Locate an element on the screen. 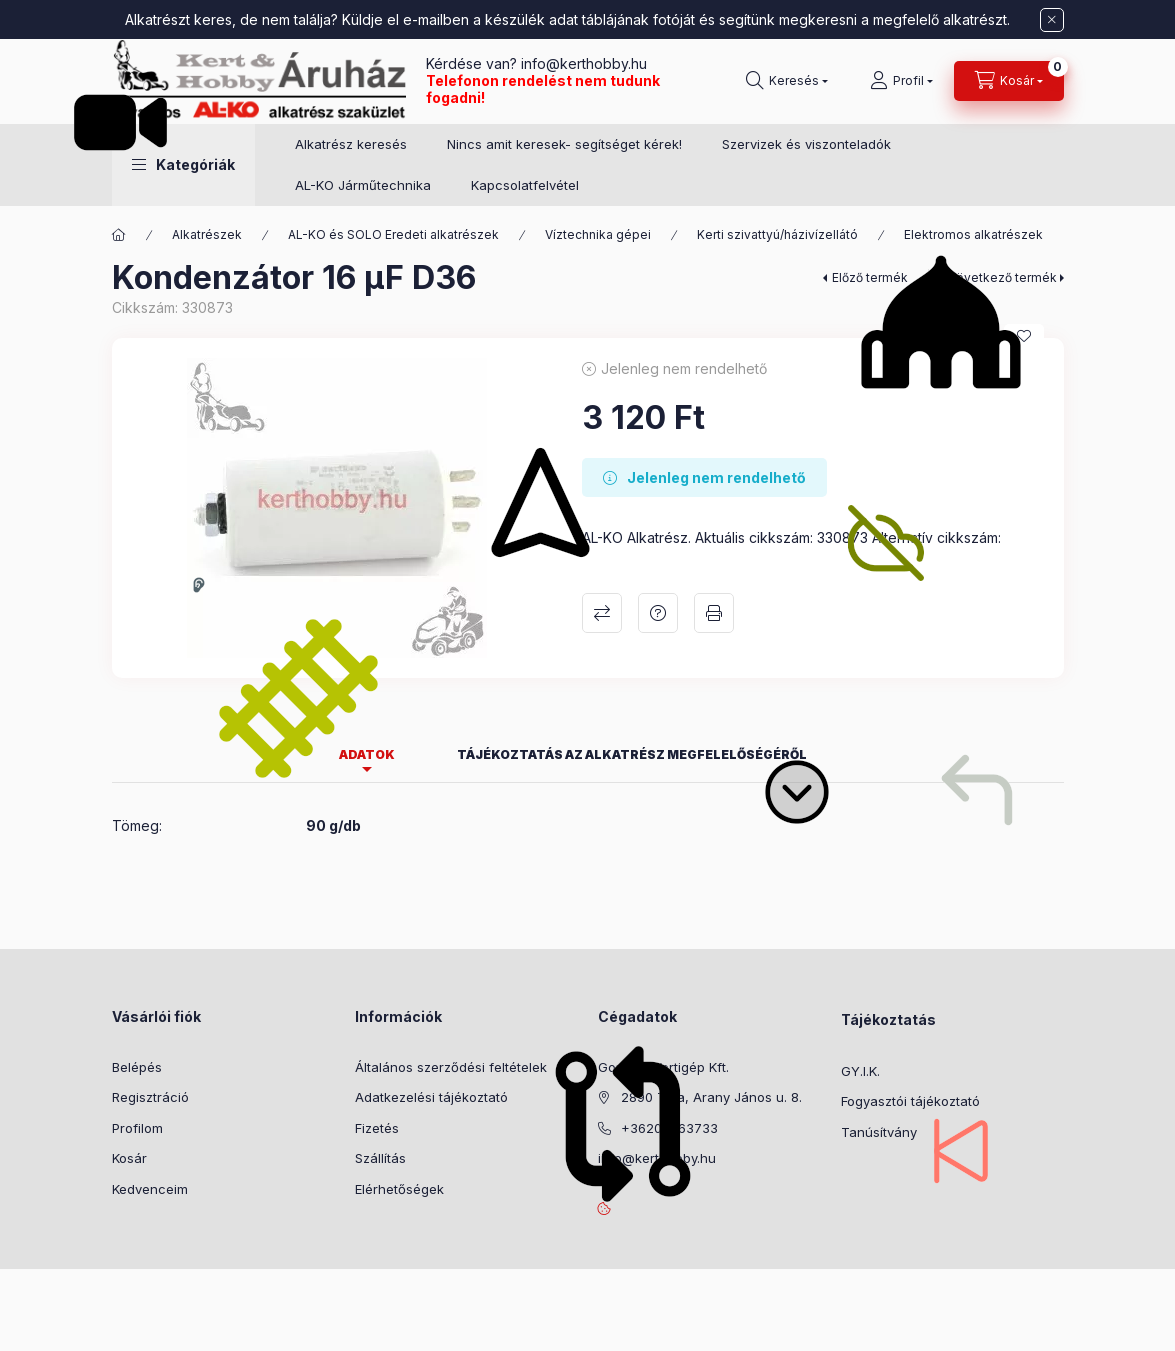  find nearby mosques is located at coordinates (941, 330).